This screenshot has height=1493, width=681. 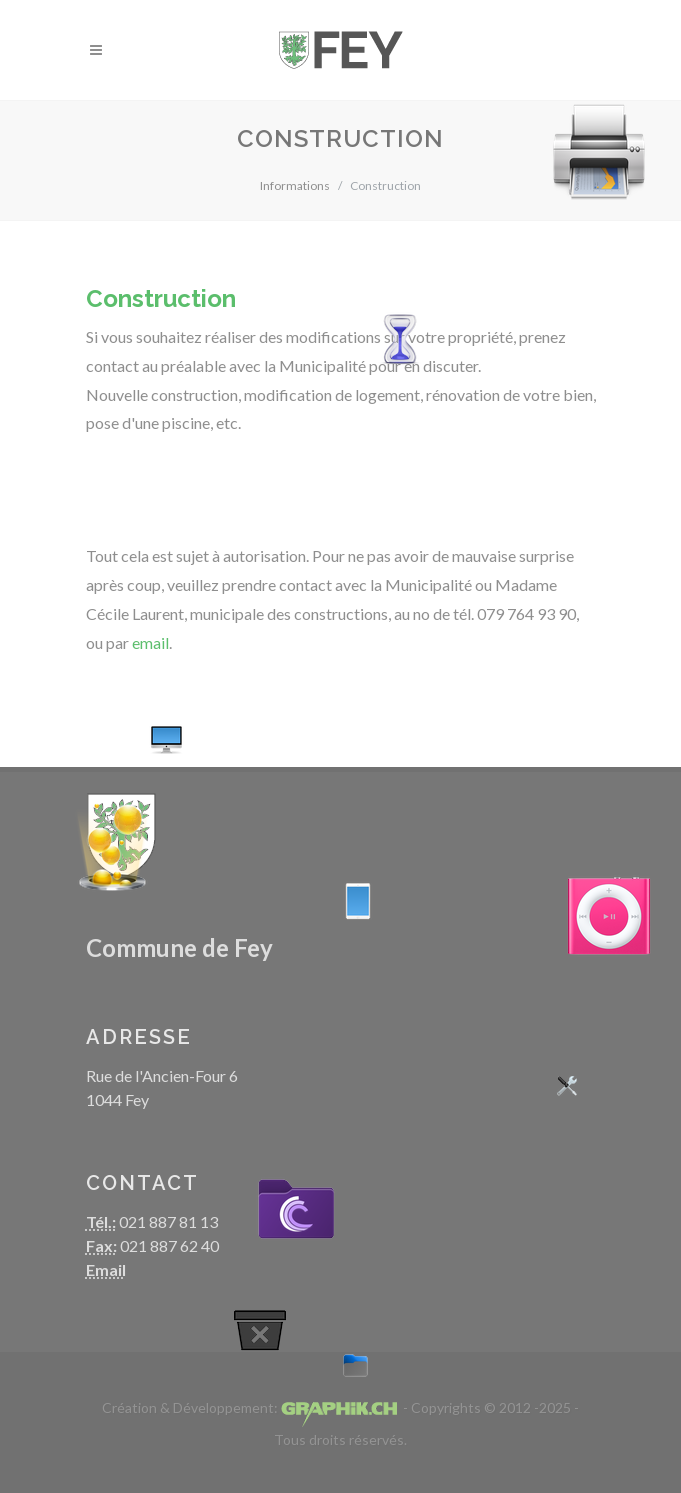 What do you see at coordinates (260, 1328) in the screenshot?
I see `view junk mail folder` at bounding box center [260, 1328].